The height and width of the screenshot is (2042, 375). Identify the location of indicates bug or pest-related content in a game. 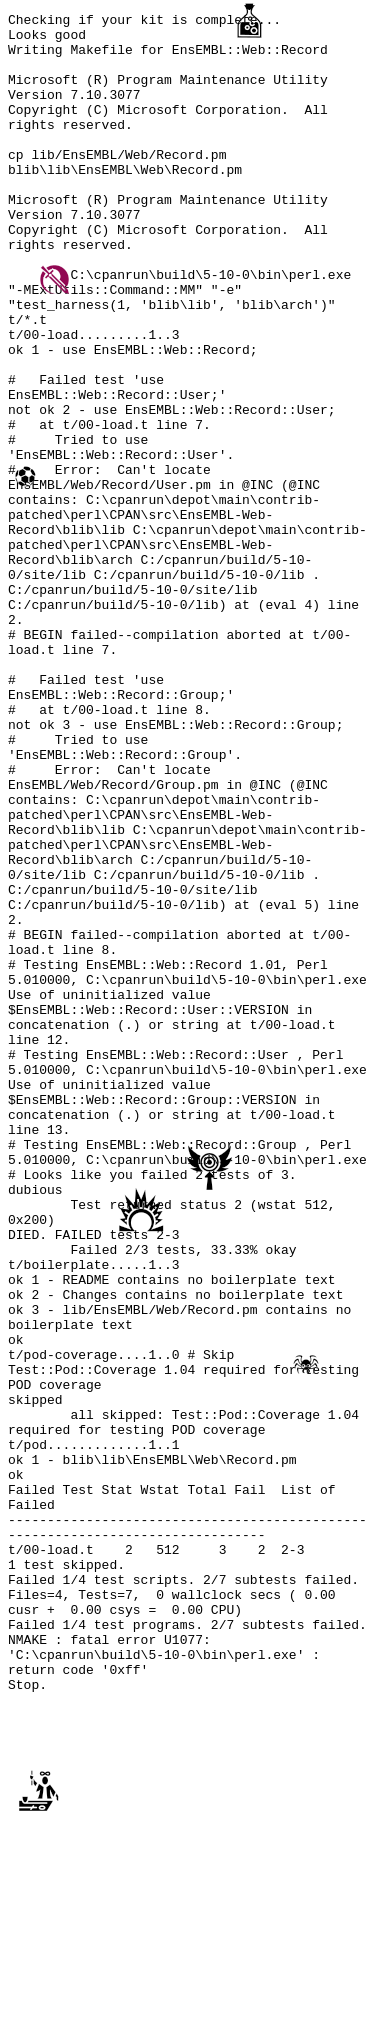
(306, 1365).